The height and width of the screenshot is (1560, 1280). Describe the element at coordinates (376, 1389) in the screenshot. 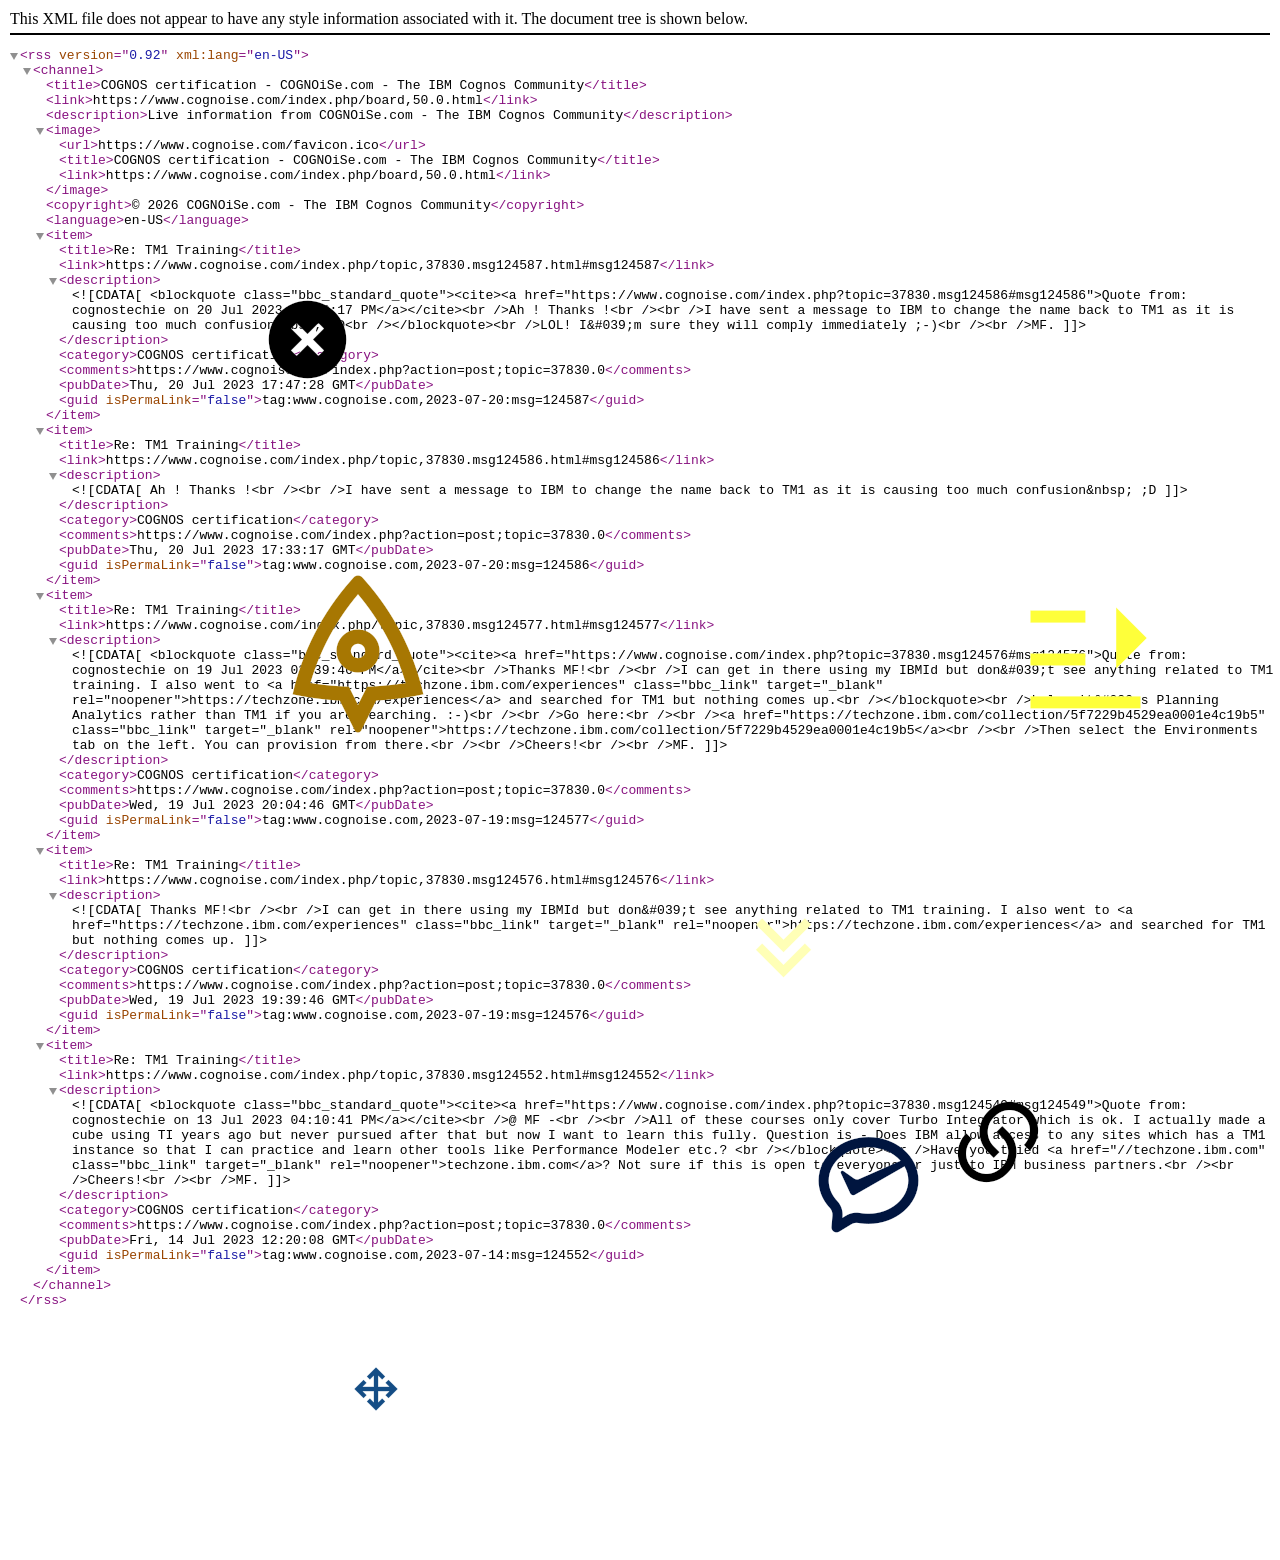

I see `drag to reposition element` at that location.